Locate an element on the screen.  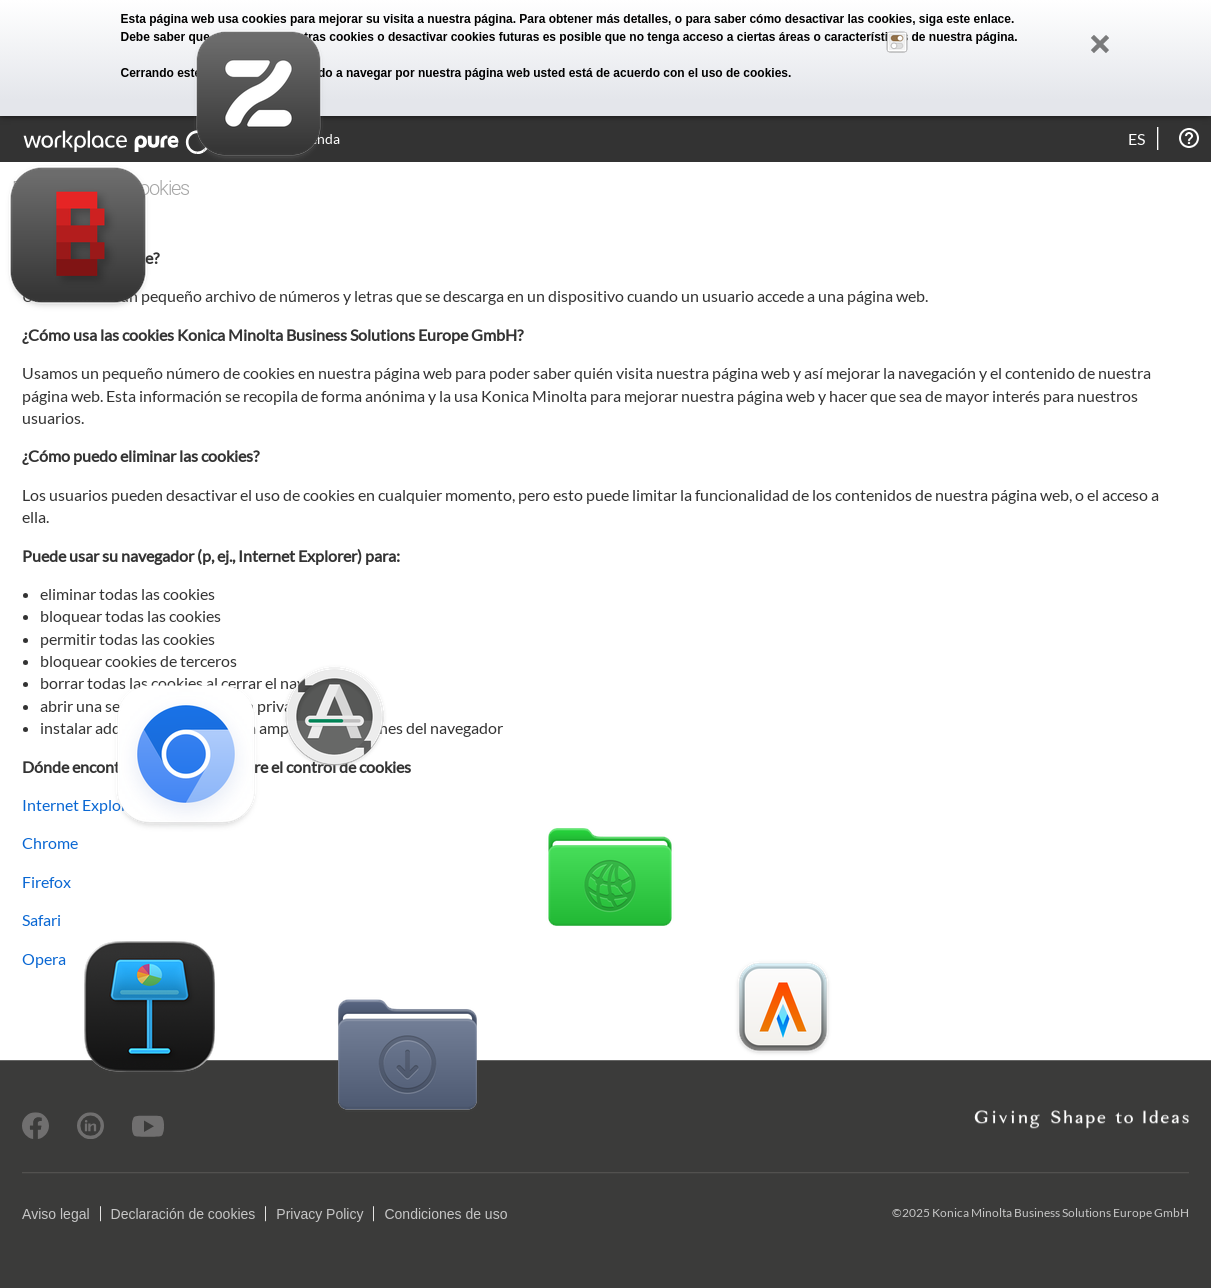
open chromium web browser is located at coordinates (186, 754).